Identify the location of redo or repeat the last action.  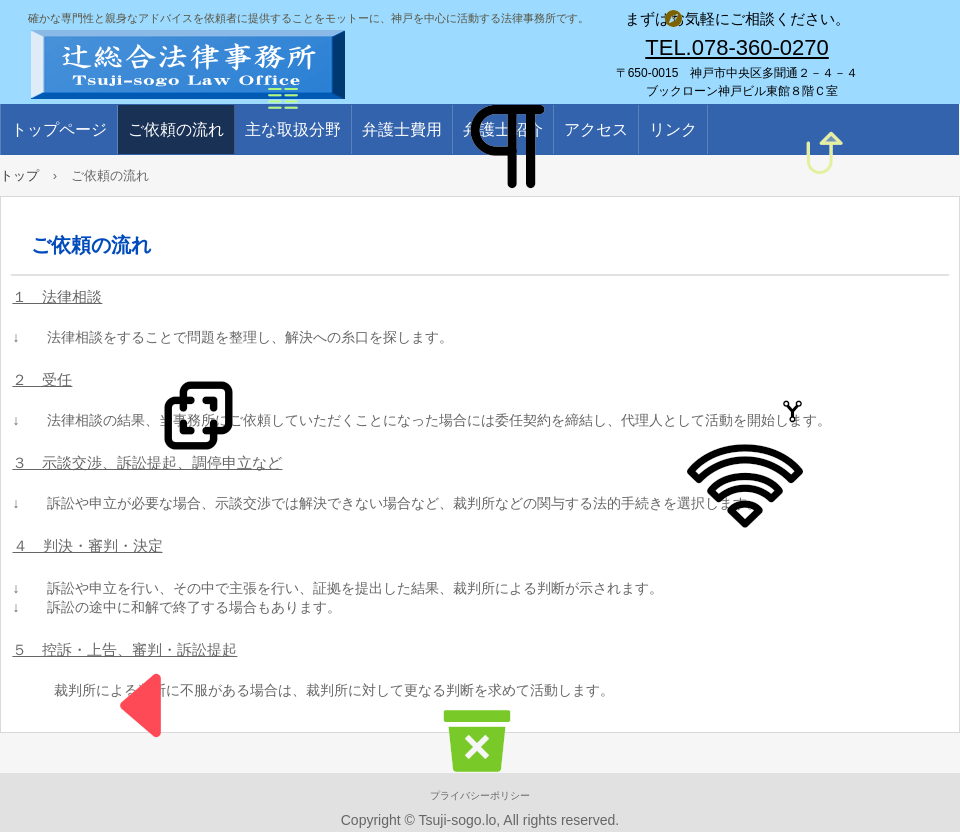
(823, 153).